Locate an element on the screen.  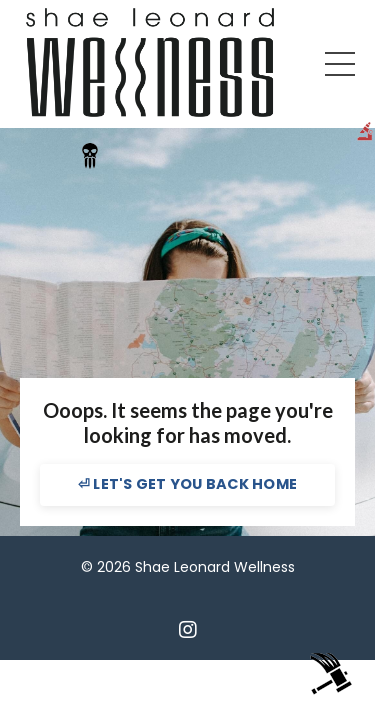
access research or analysis tools is located at coordinates (365, 131).